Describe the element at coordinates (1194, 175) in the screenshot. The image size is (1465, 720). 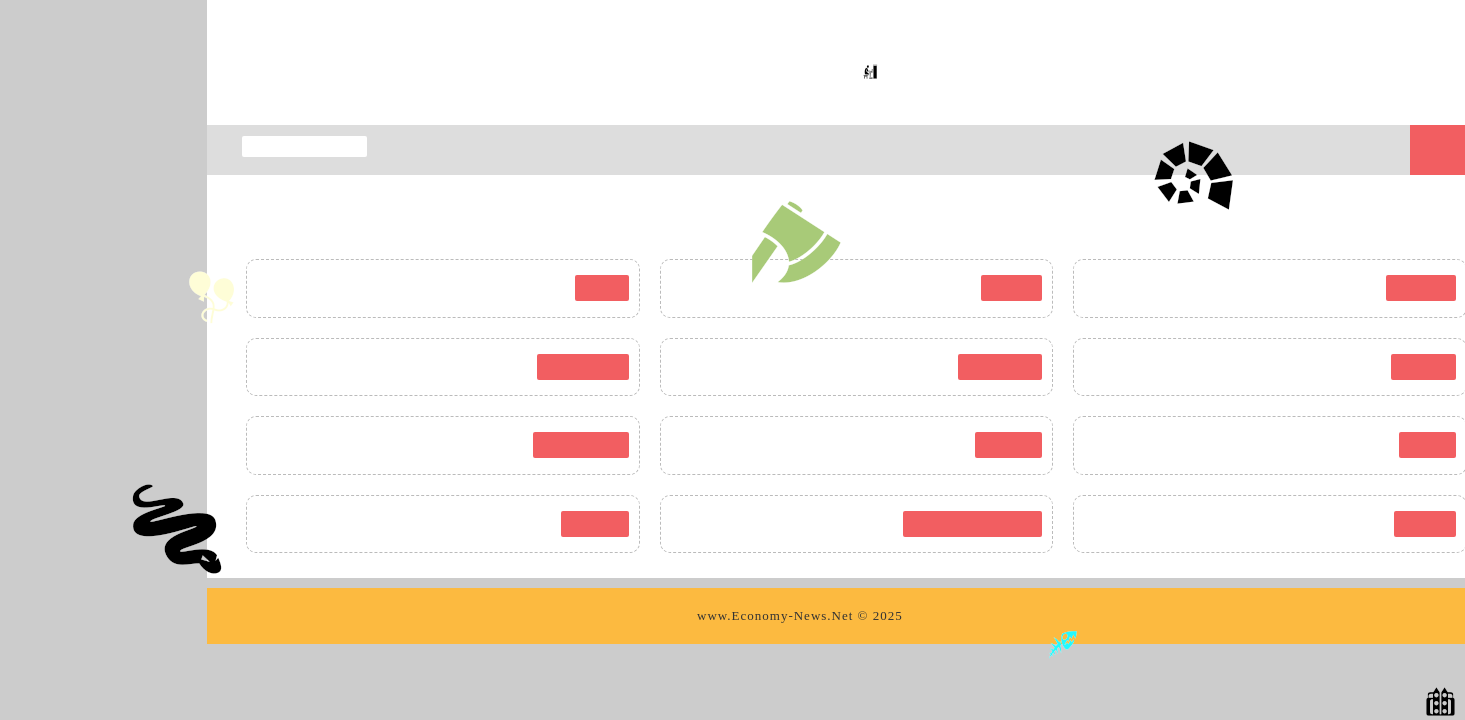
I see `decorative shell or fossil collectible item` at that location.